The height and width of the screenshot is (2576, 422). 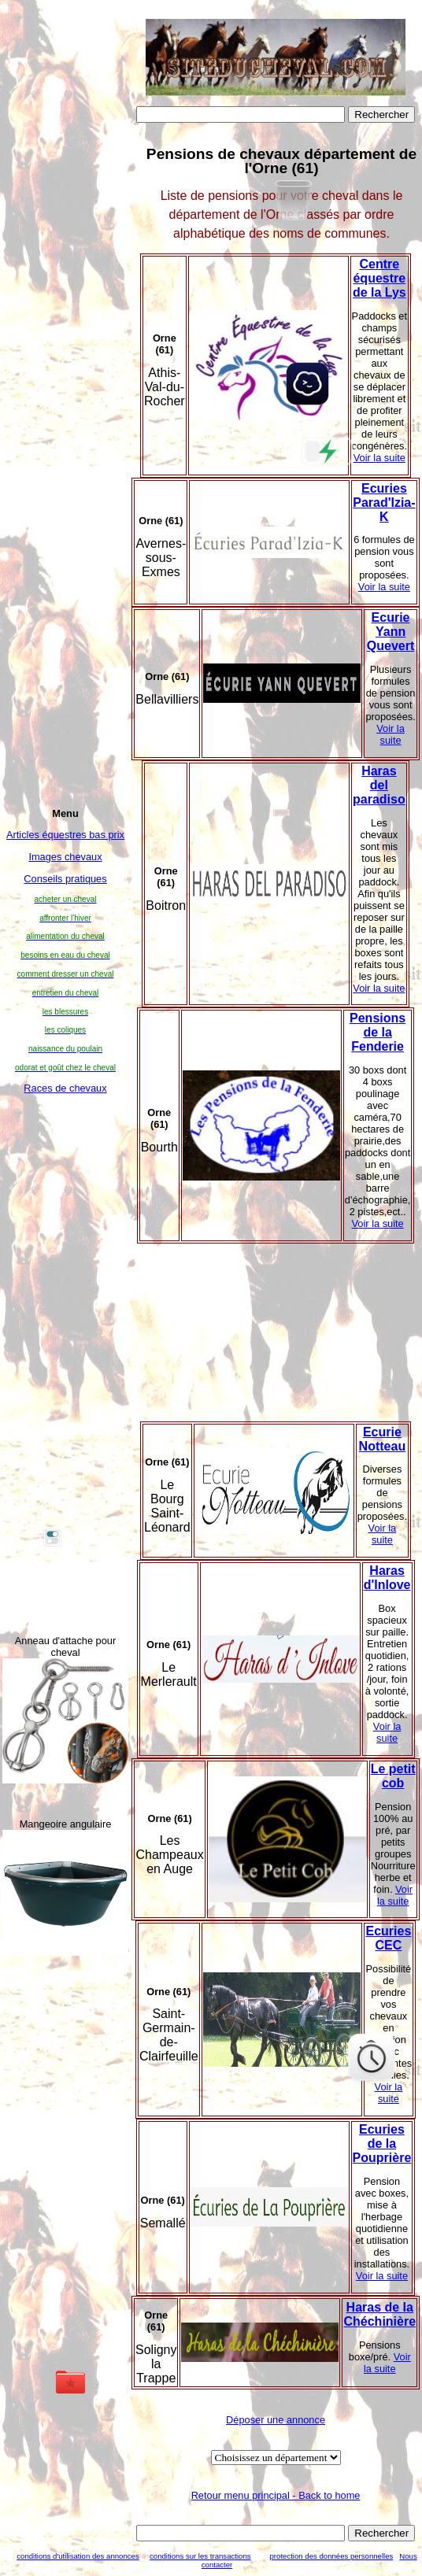 I want to click on open unity tweak tool settings, so click(x=52, y=1537).